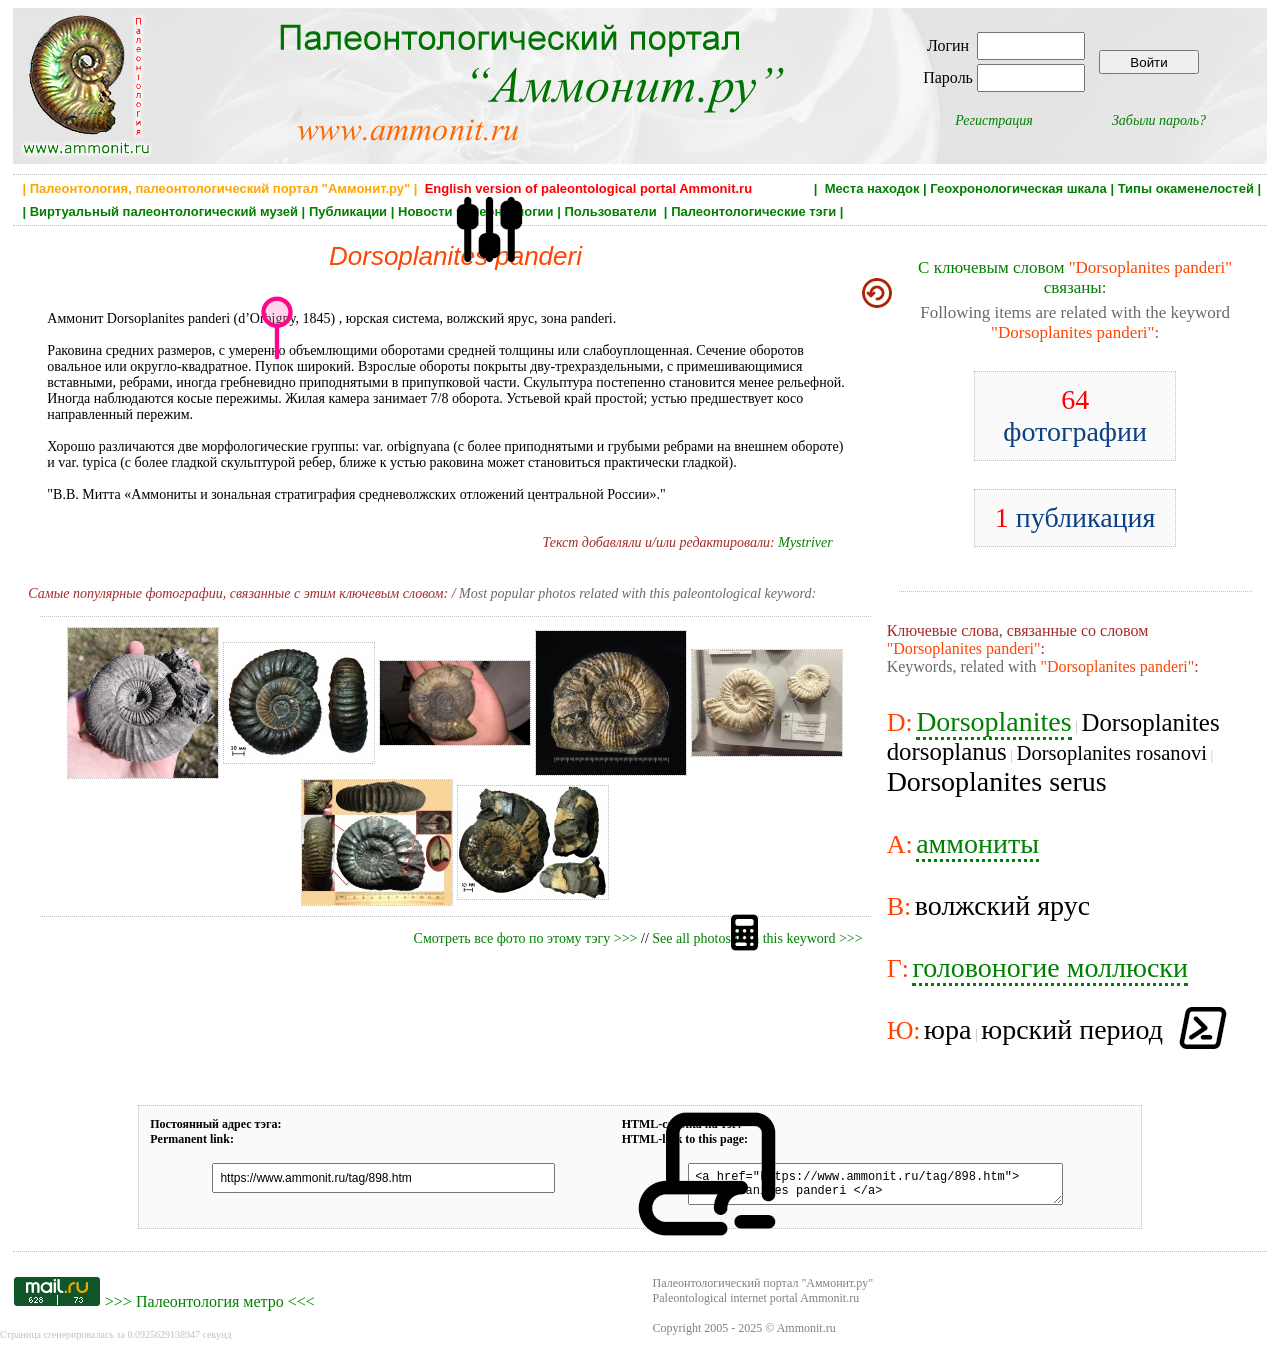 The width and height of the screenshot is (1280, 1356). What do you see at coordinates (489, 229) in the screenshot?
I see `view candlestick chart for stock or crypto trading` at bounding box center [489, 229].